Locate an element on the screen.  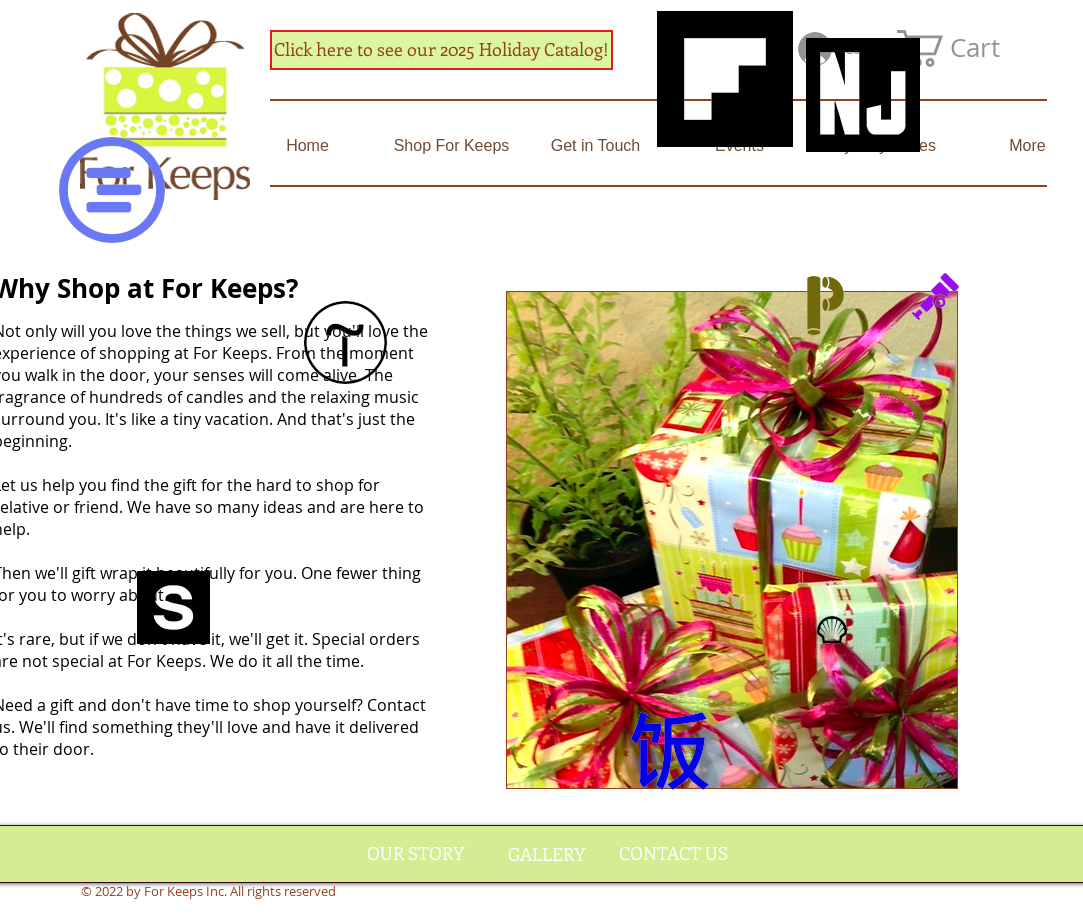
open Fanfou social media app is located at coordinates (670, 751).